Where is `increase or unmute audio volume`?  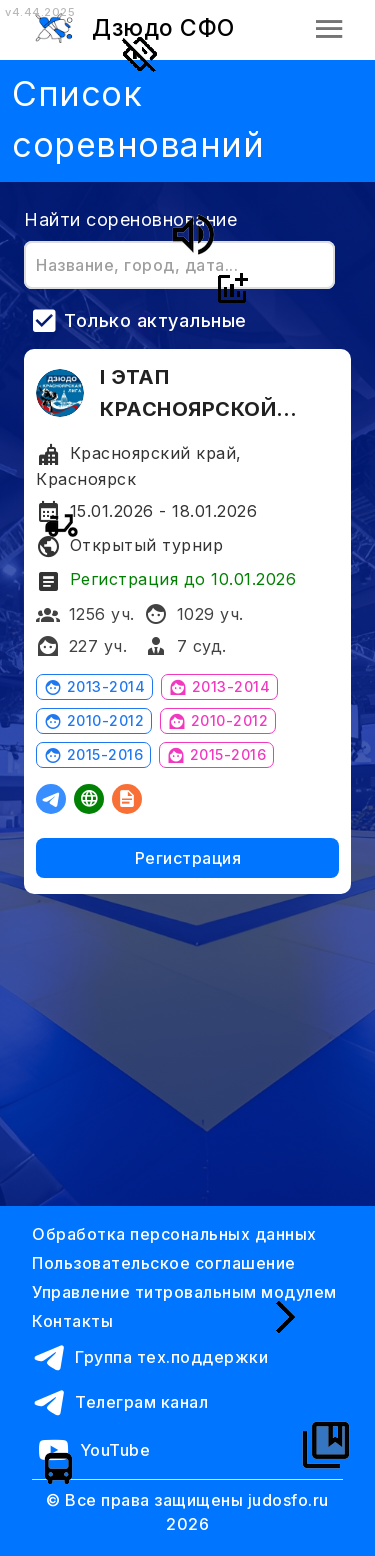
increase or unmute audio volume is located at coordinates (193, 234).